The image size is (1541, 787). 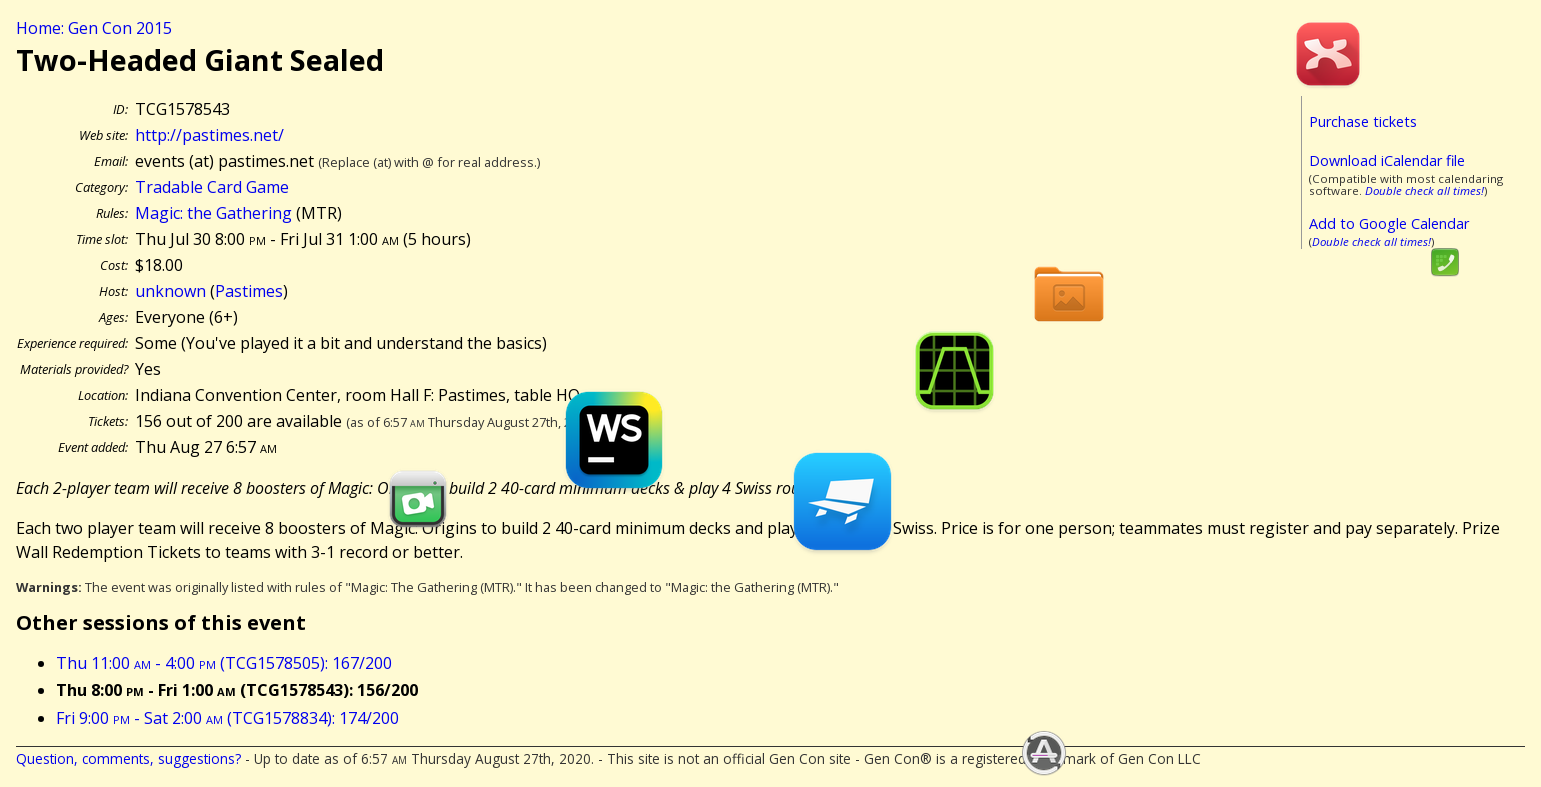 I want to click on open the software updater application, so click(x=1044, y=753).